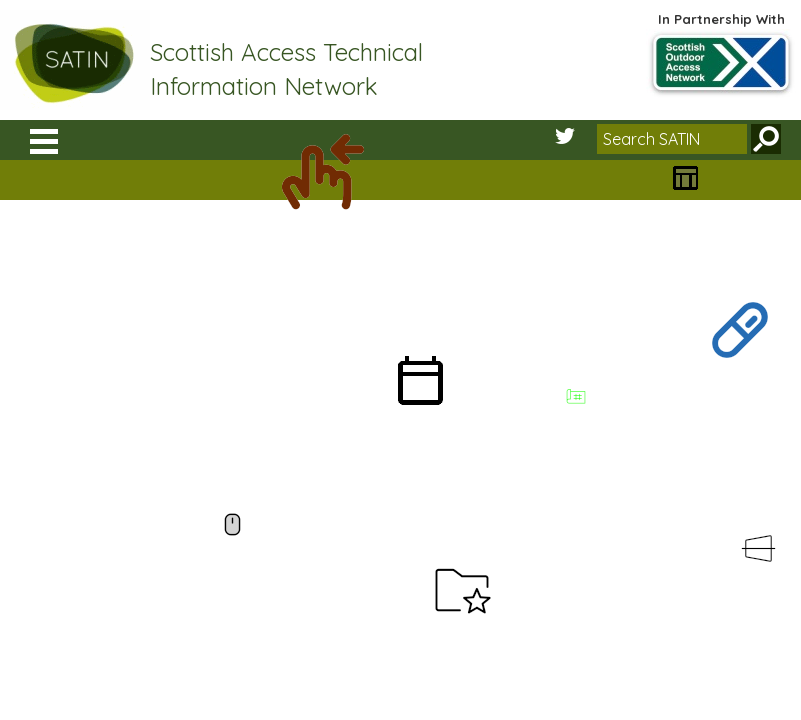 The image size is (801, 720). What do you see at coordinates (758, 548) in the screenshot?
I see `adjust perspective or viewing angle` at bounding box center [758, 548].